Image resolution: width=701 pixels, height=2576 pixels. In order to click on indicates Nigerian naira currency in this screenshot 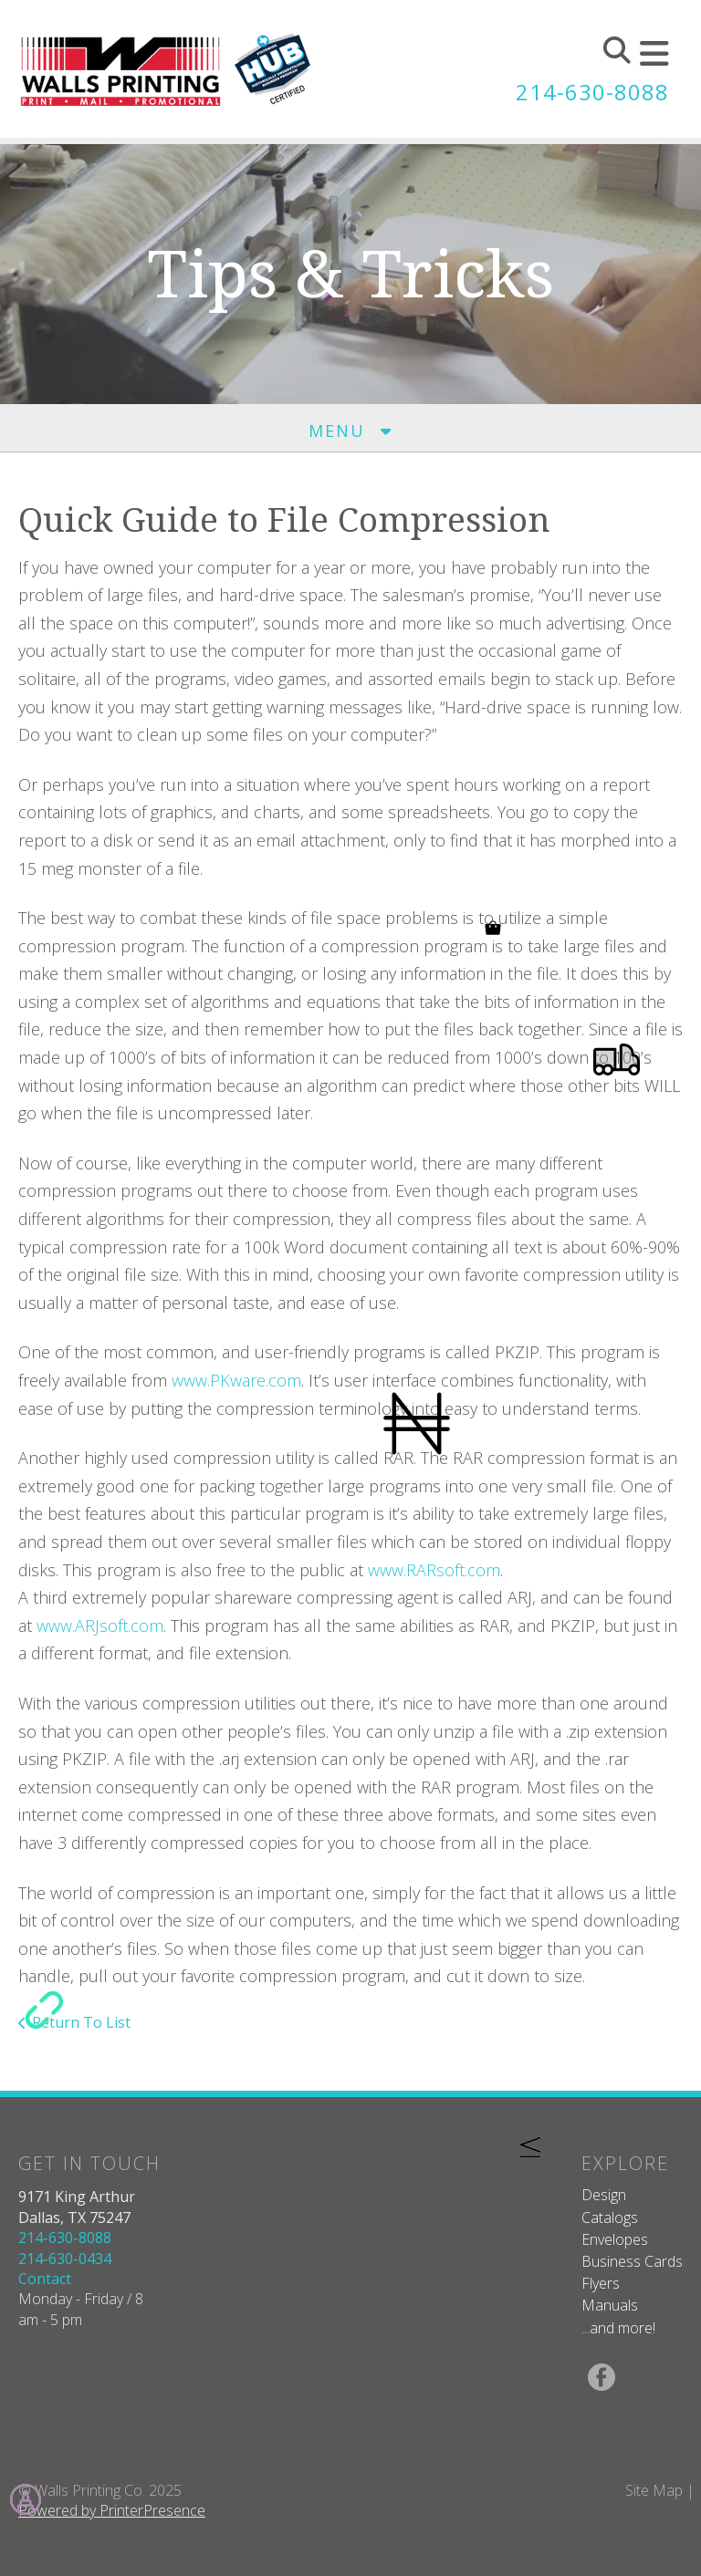, I will do `click(416, 1423)`.